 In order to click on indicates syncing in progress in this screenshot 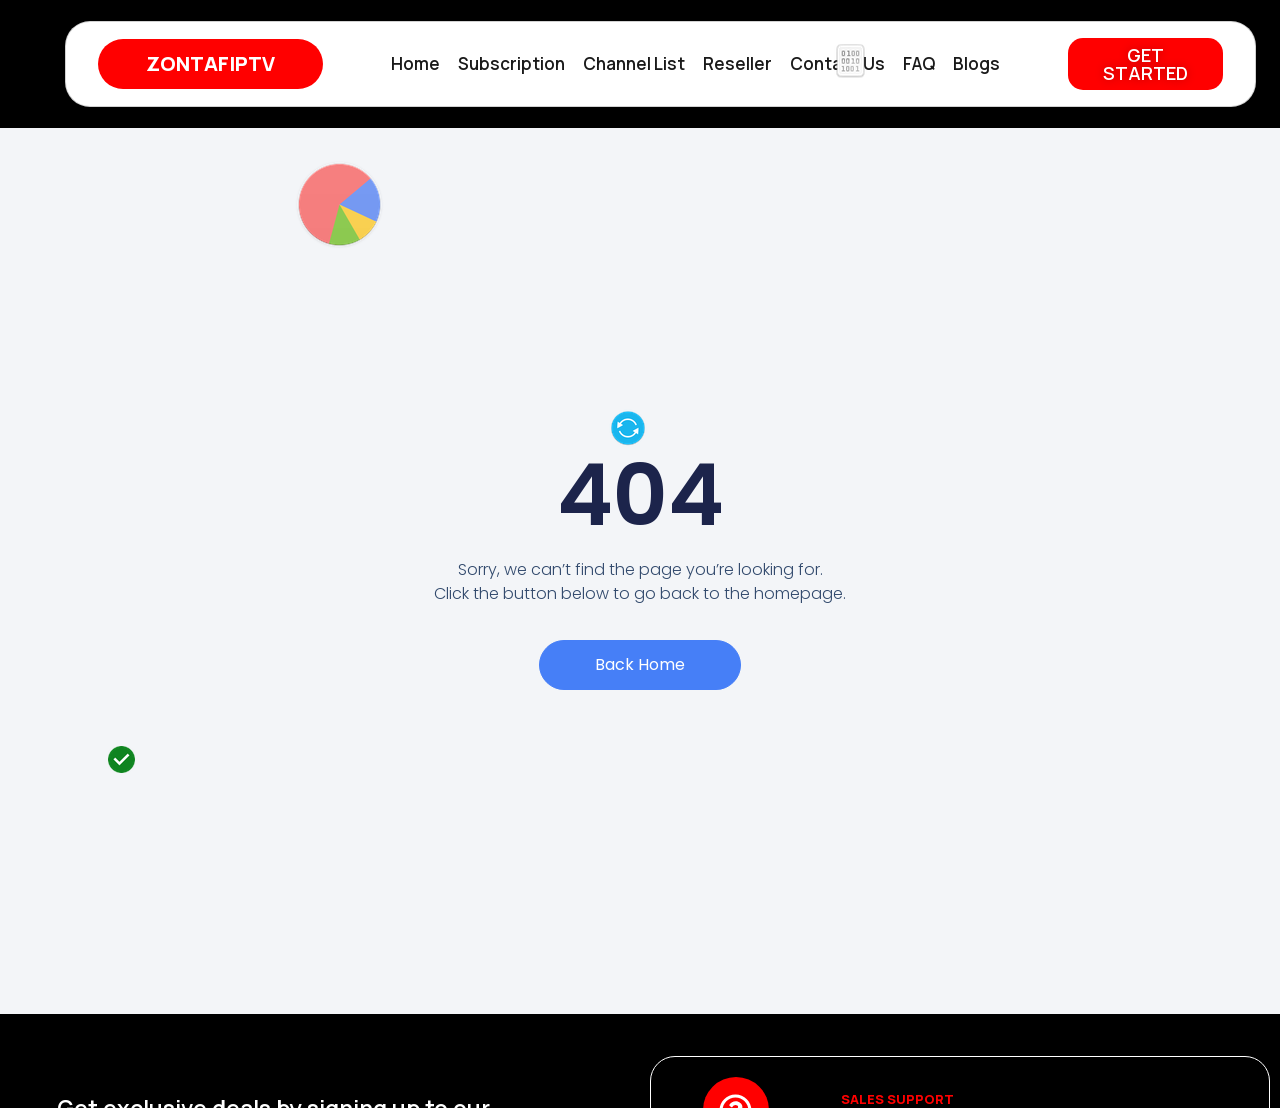, I will do `click(628, 428)`.